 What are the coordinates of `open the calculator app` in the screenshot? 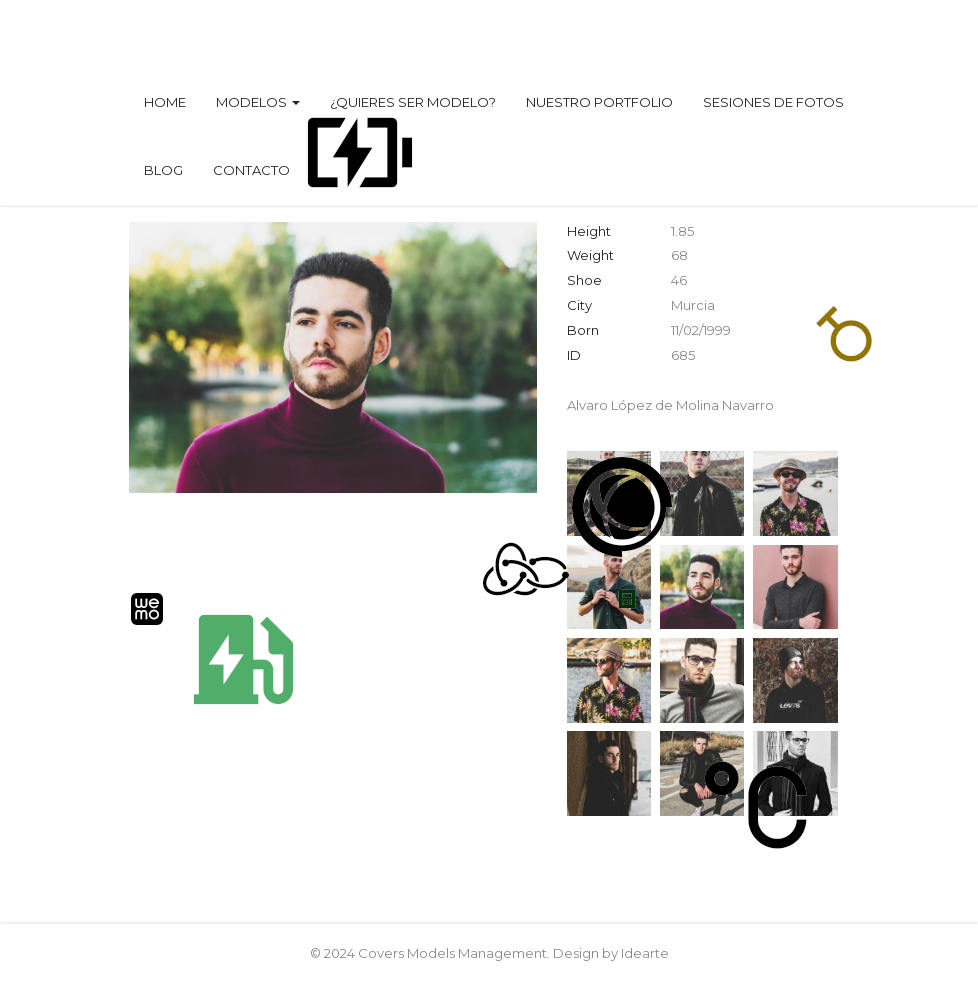 It's located at (627, 599).